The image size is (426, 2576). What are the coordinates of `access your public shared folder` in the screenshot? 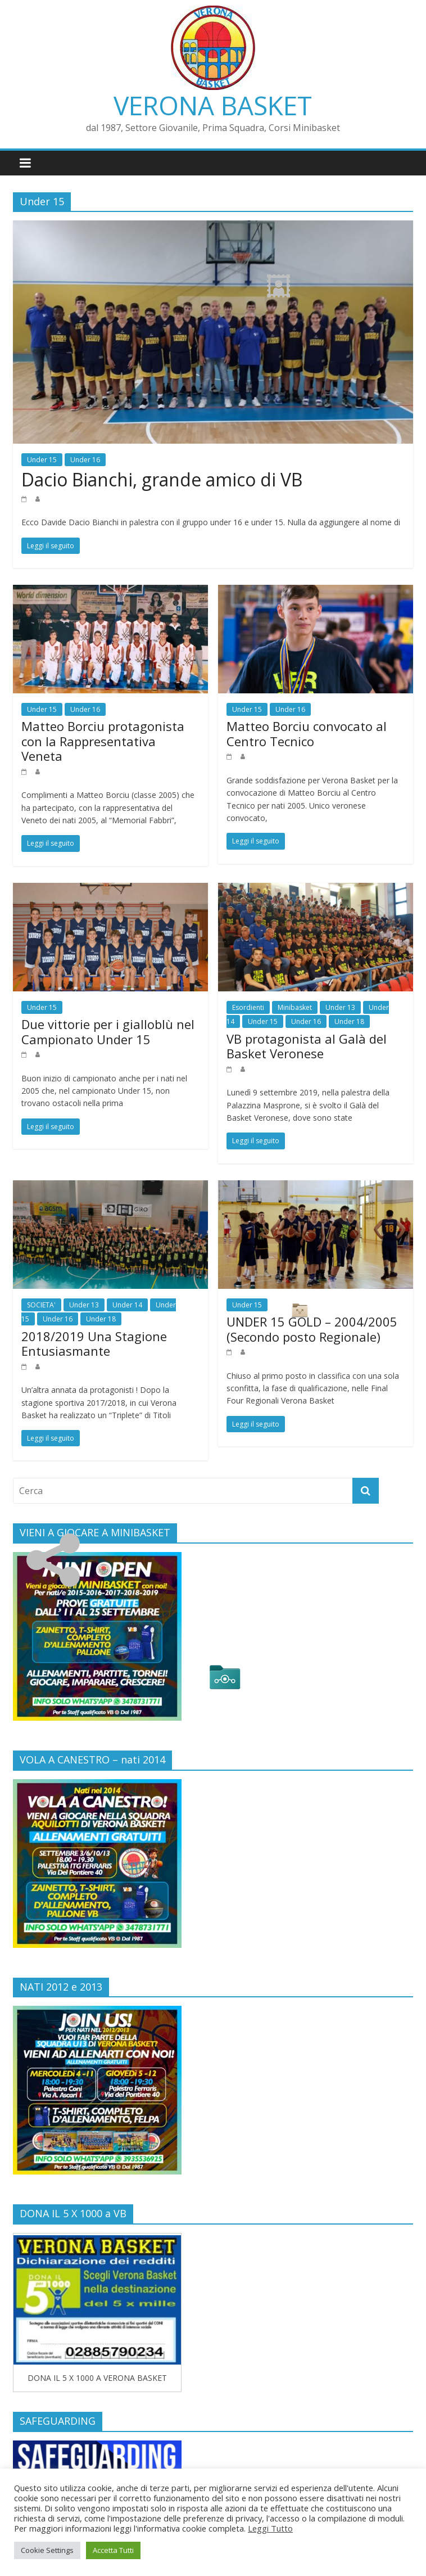 It's located at (300, 1311).